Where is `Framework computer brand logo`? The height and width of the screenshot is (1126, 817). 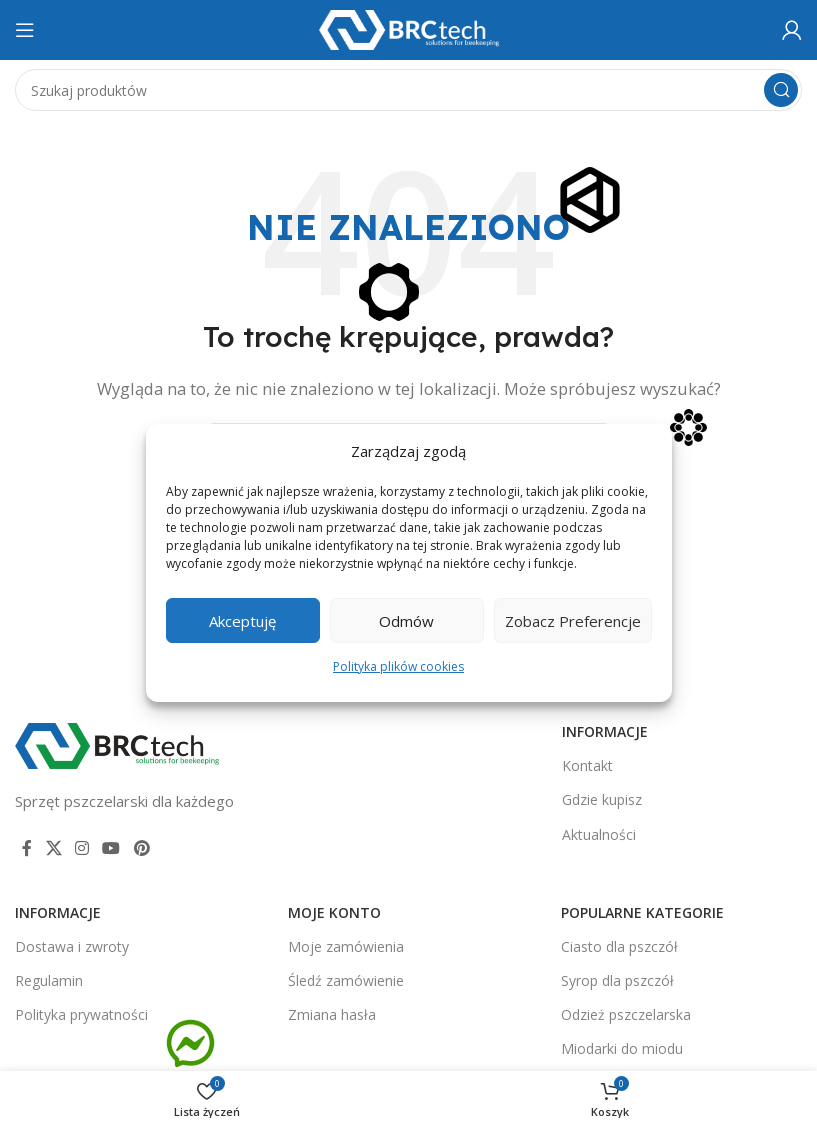
Framework computer brand logo is located at coordinates (389, 292).